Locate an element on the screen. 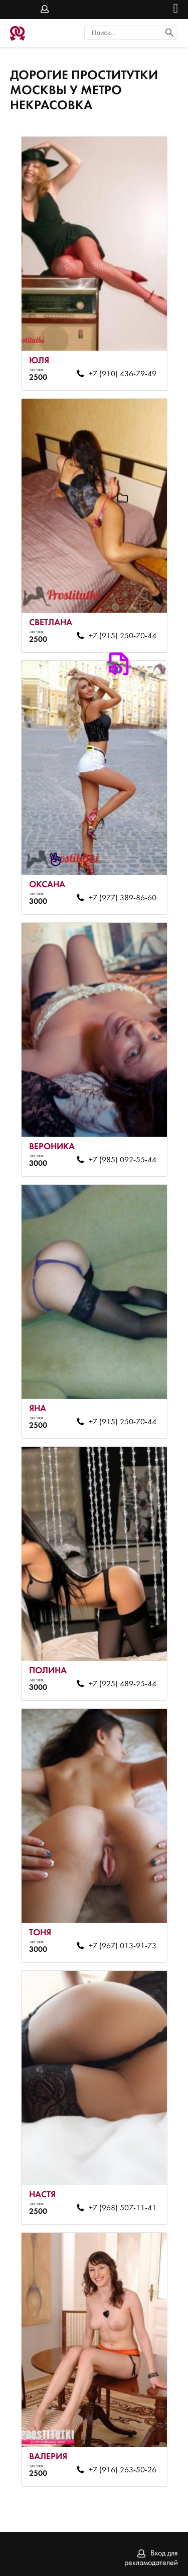 The height and width of the screenshot is (2576, 188). open an audio file is located at coordinates (119, 664).